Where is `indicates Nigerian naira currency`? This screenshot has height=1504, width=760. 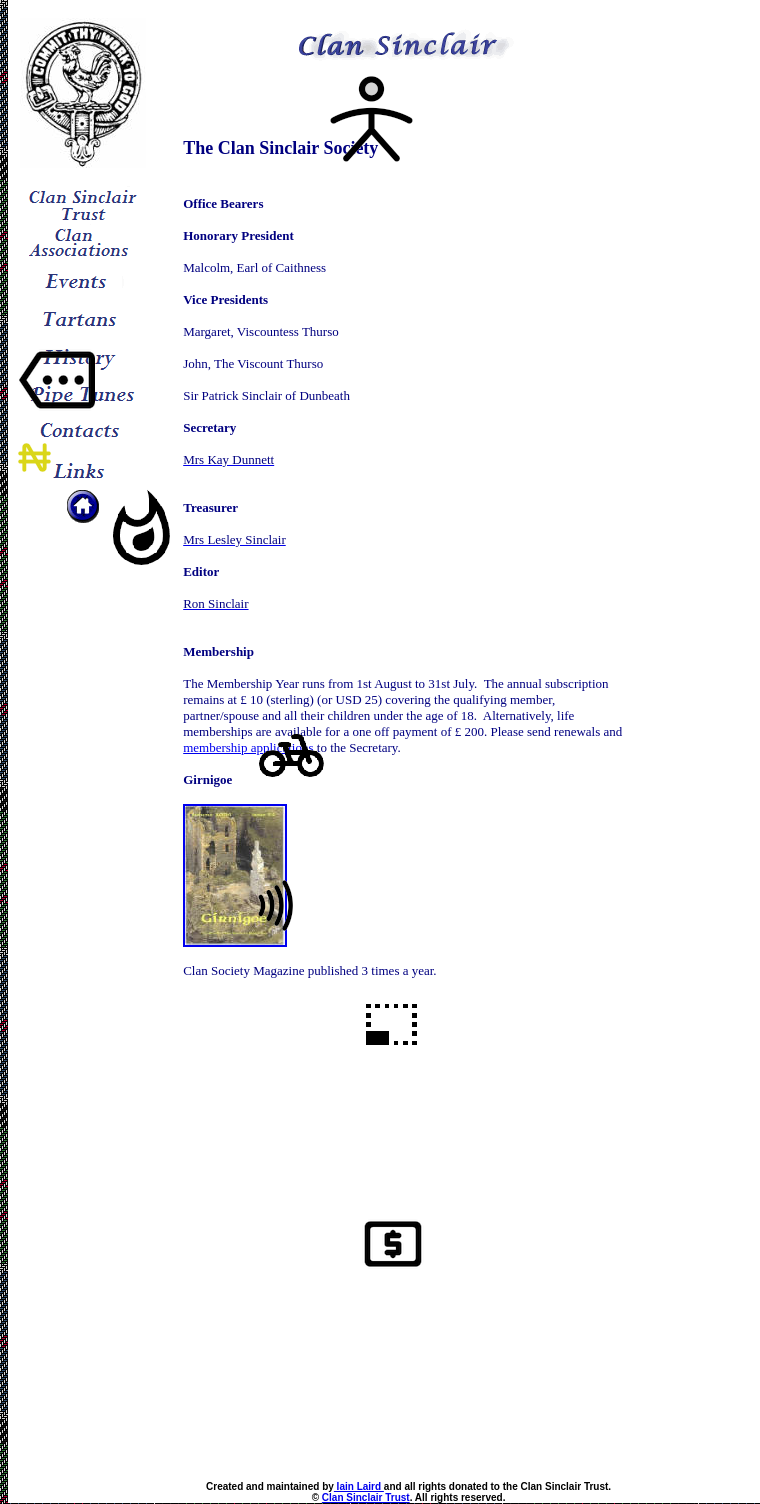 indicates Nigerian naira currency is located at coordinates (34, 457).